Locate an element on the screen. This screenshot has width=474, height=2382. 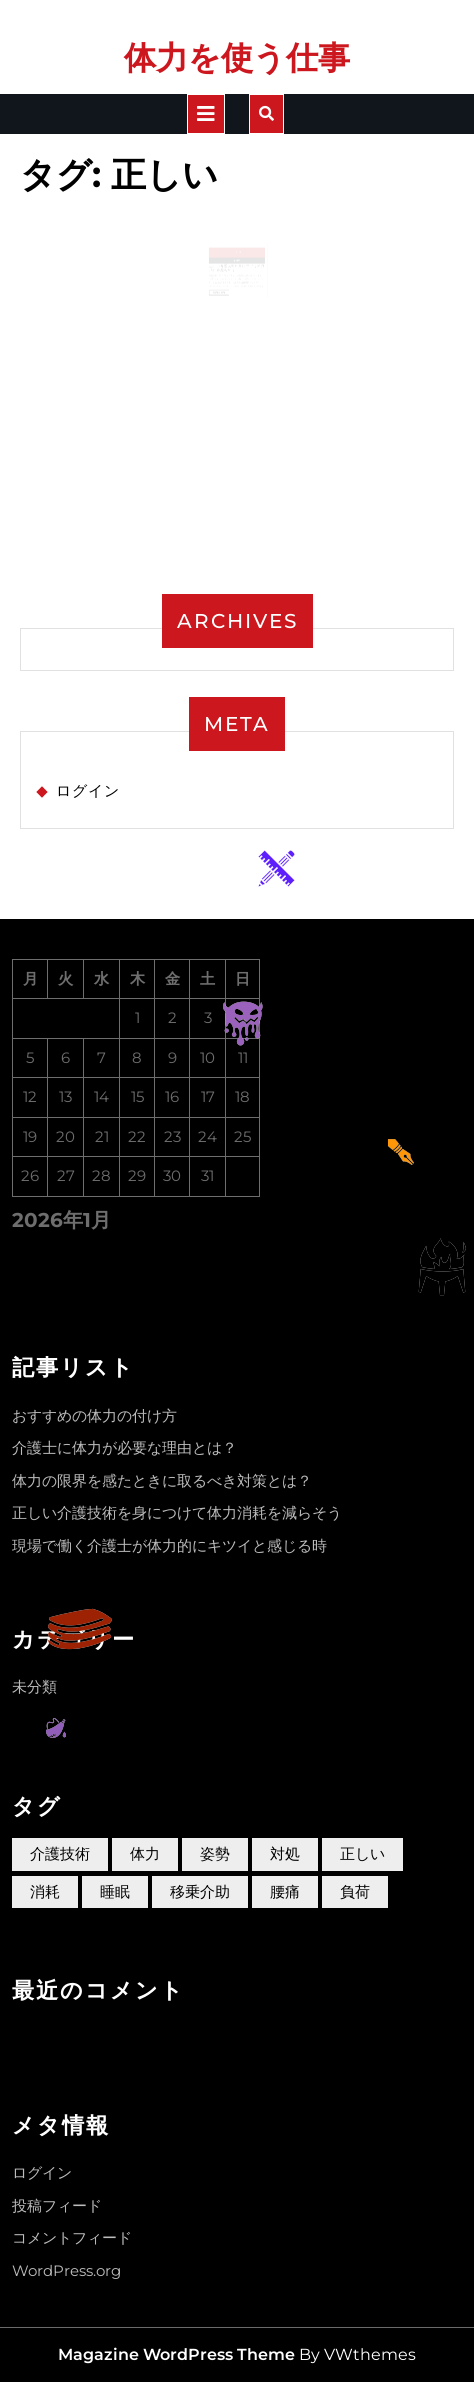
access design or drawing tools is located at coordinates (276, 868).